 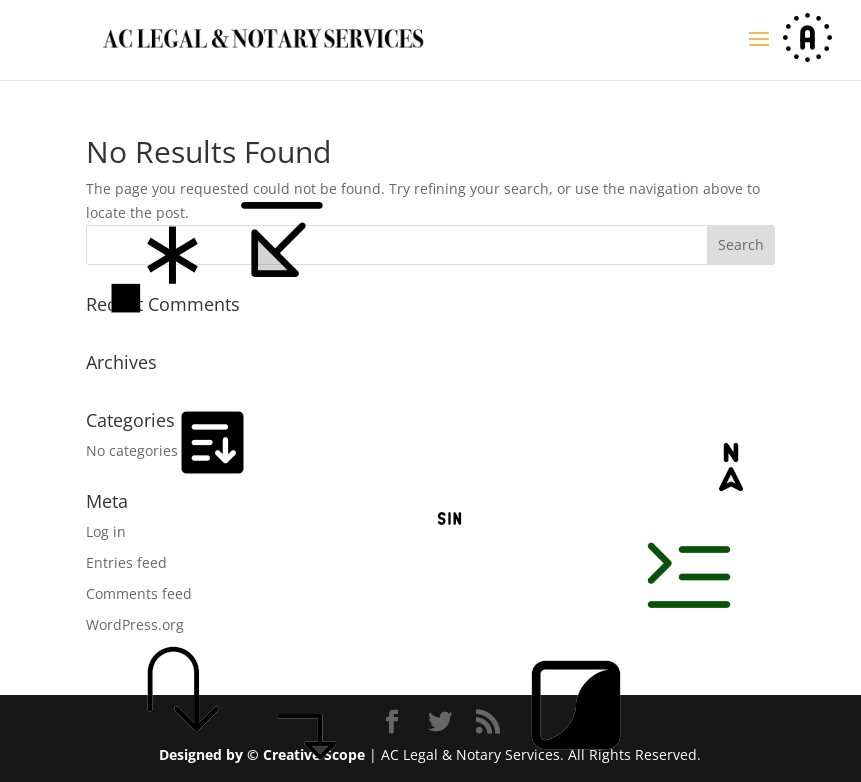 I want to click on move item to bottom-left corner, so click(x=278, y=239).